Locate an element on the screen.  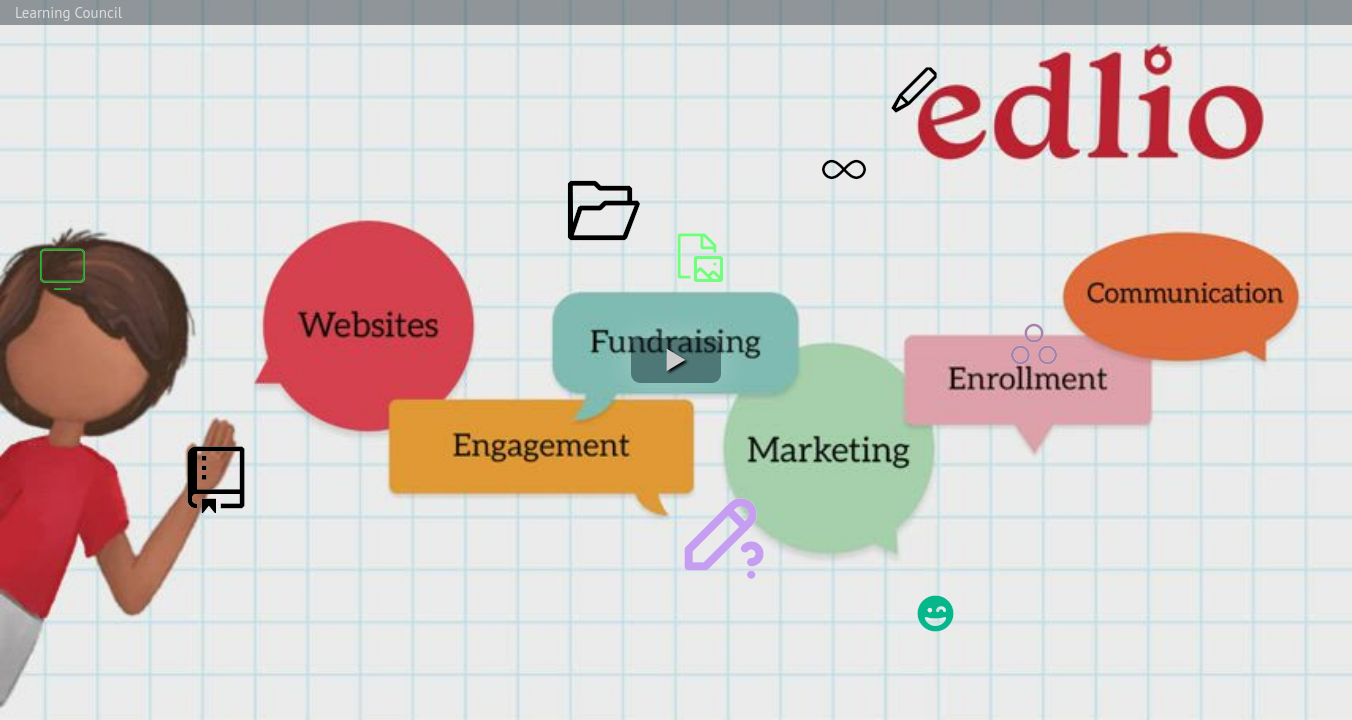
indicates unlimited or infinite quantity is located at coordinates (844, 169).